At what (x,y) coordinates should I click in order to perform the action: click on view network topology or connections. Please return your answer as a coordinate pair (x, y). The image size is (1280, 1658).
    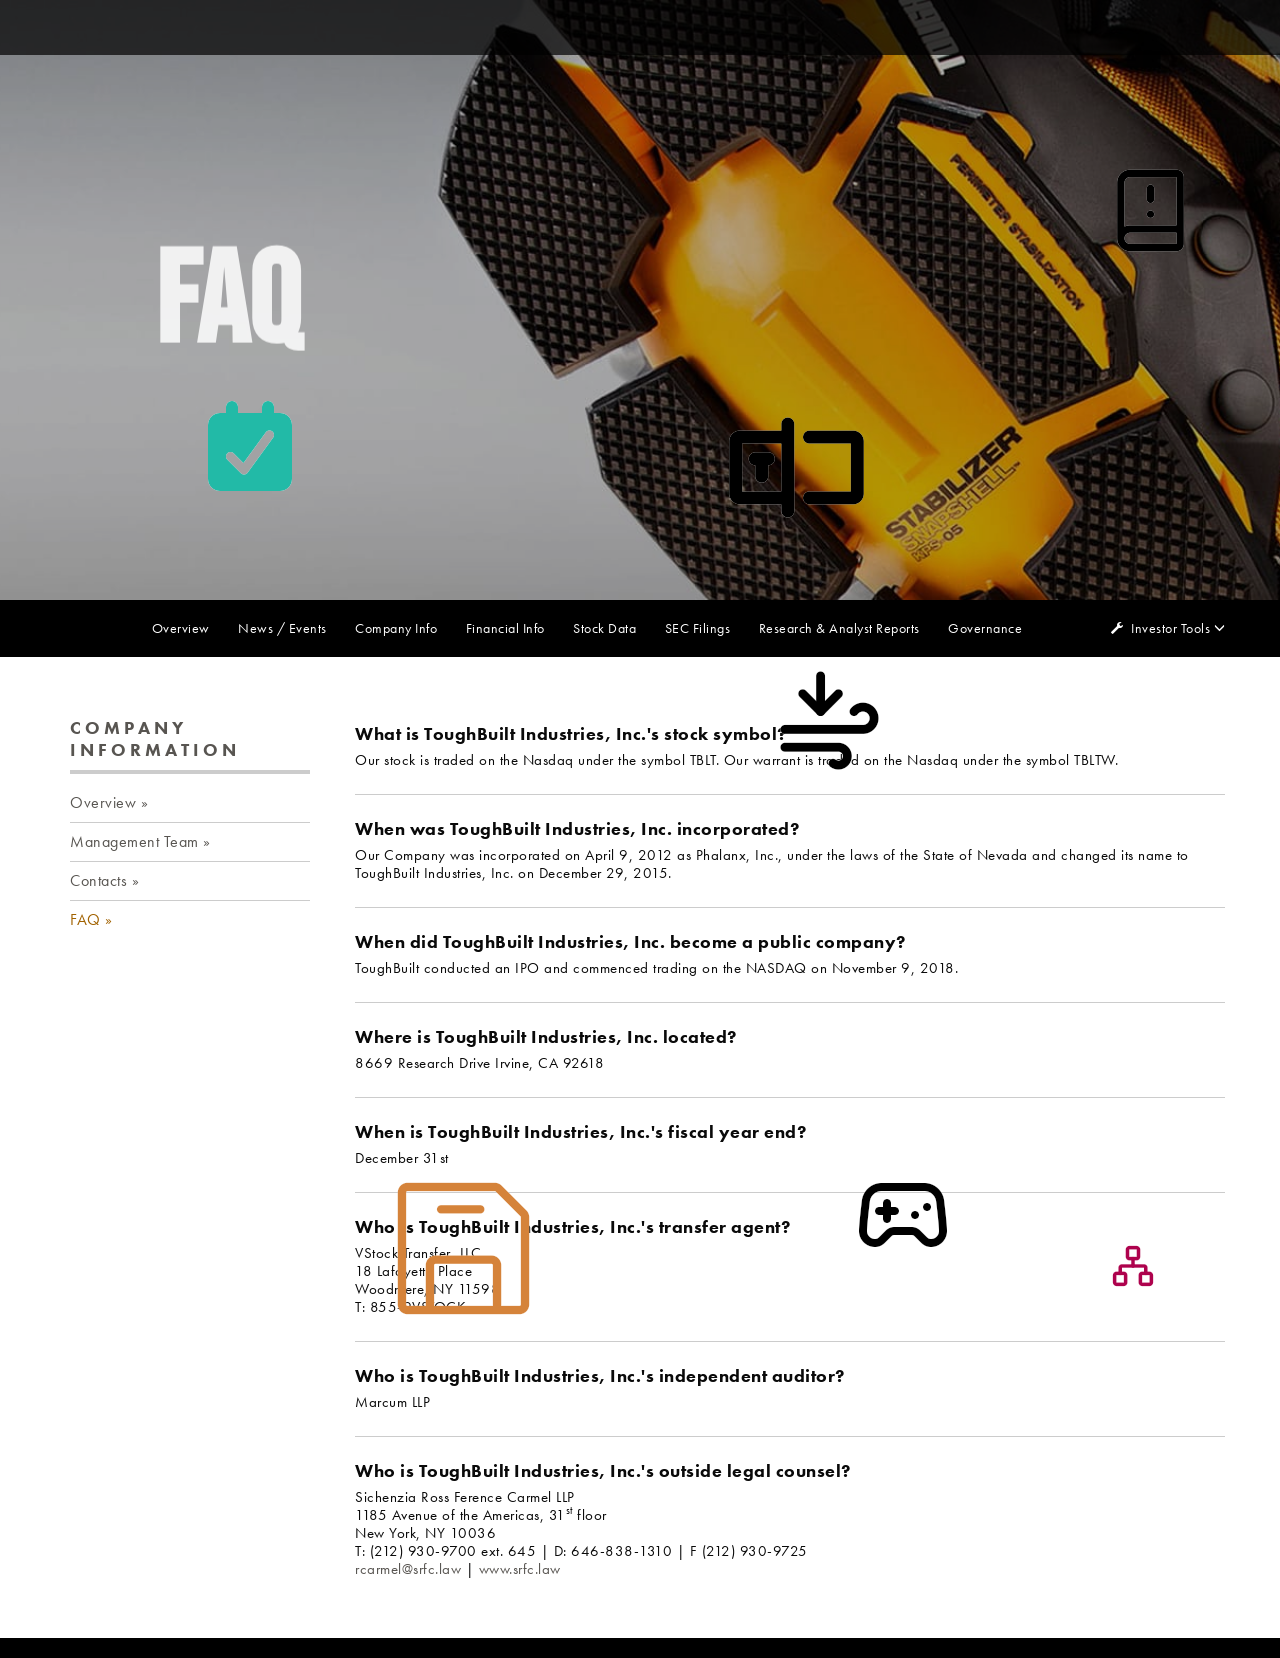
    Looking at the image, I should click on (1133, 1266).